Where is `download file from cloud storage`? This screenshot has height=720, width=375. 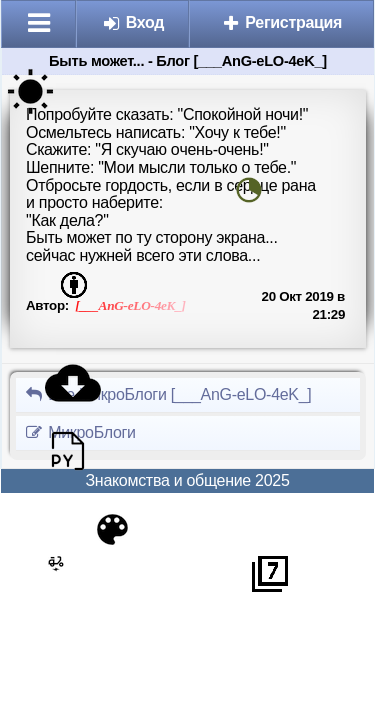 download file from cloud storage is located at coordinates (73, 383).